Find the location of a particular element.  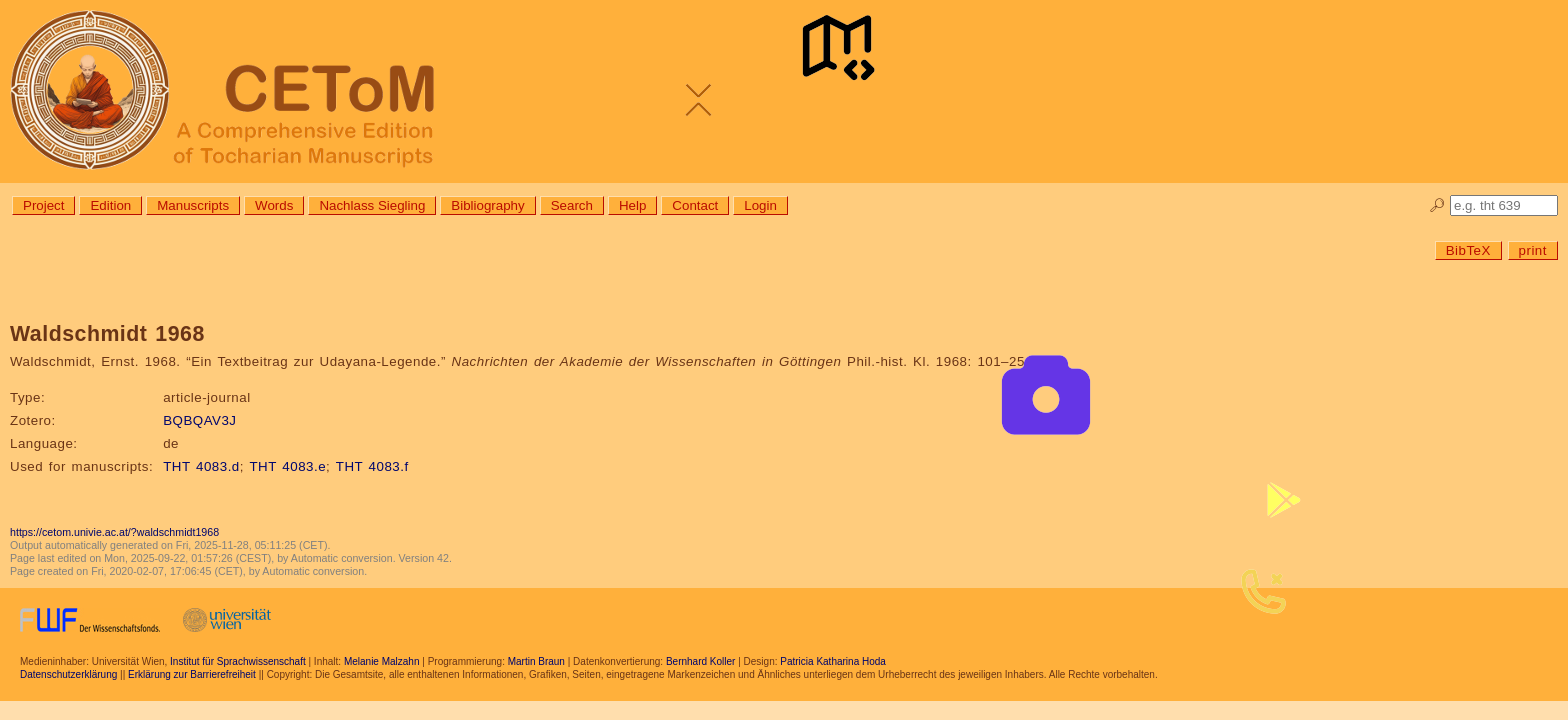

indicates a missed phone call is located at coordinates (1263, 591).